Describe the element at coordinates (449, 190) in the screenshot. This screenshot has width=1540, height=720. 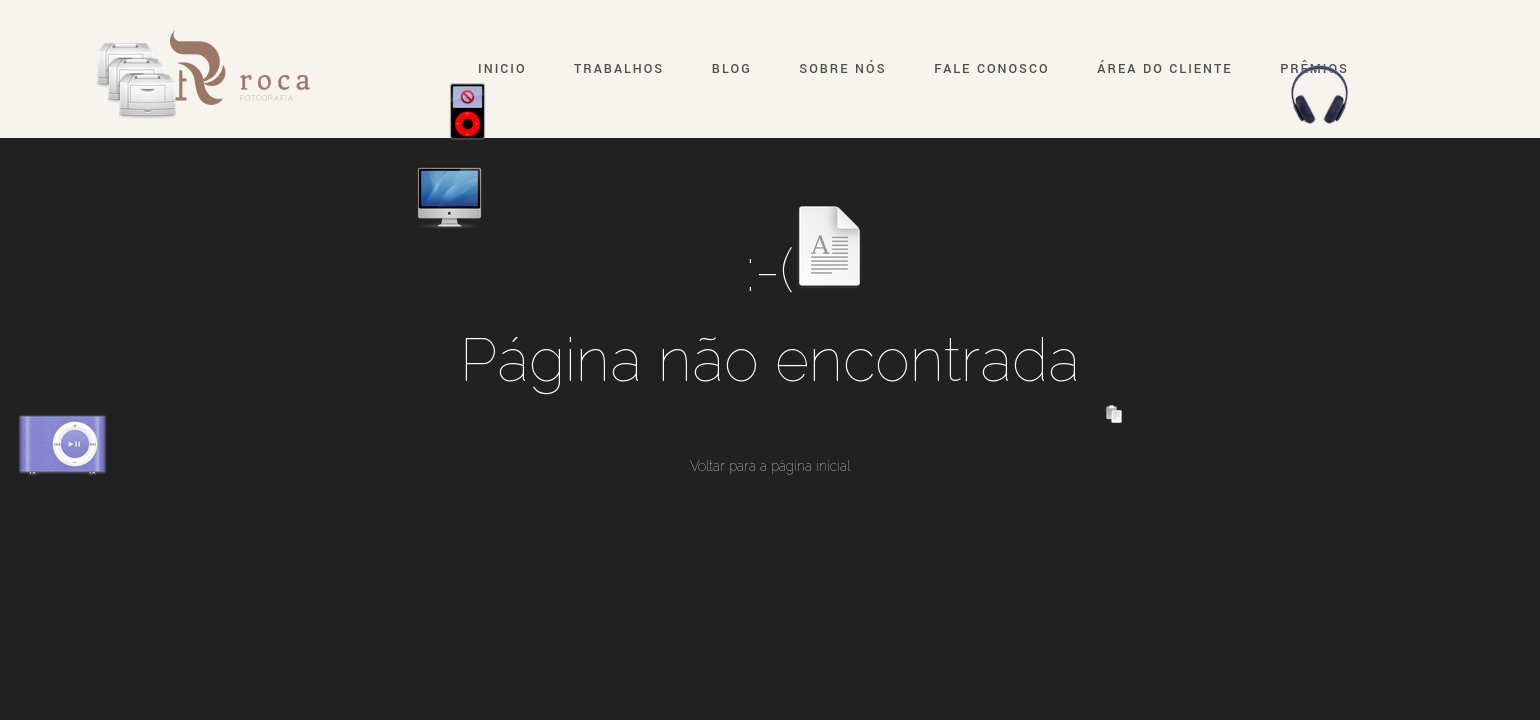
I see `represents this mac in system preferences or network settings` at that location.